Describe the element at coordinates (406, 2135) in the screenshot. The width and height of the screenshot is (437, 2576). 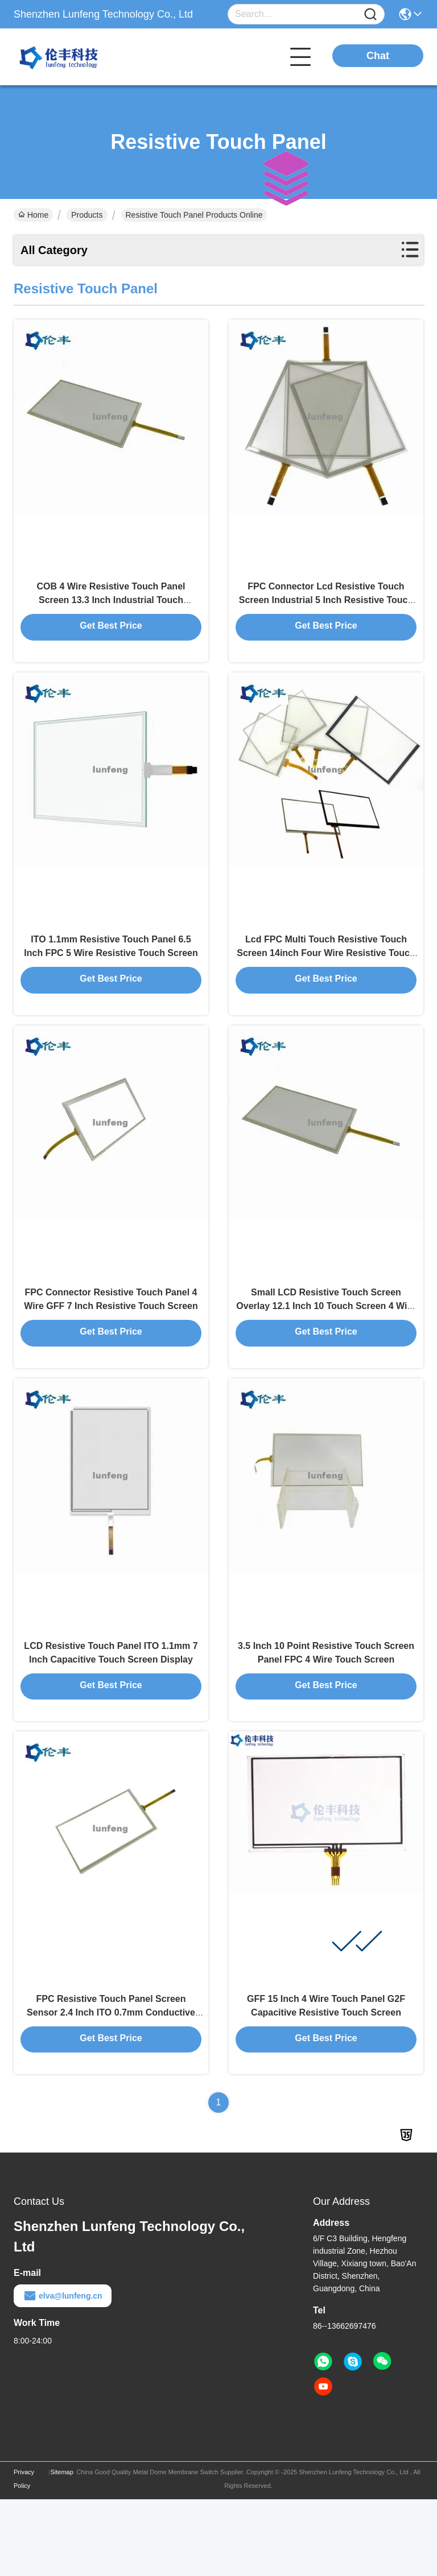
I see `indicates javascript code or file type` at that location.